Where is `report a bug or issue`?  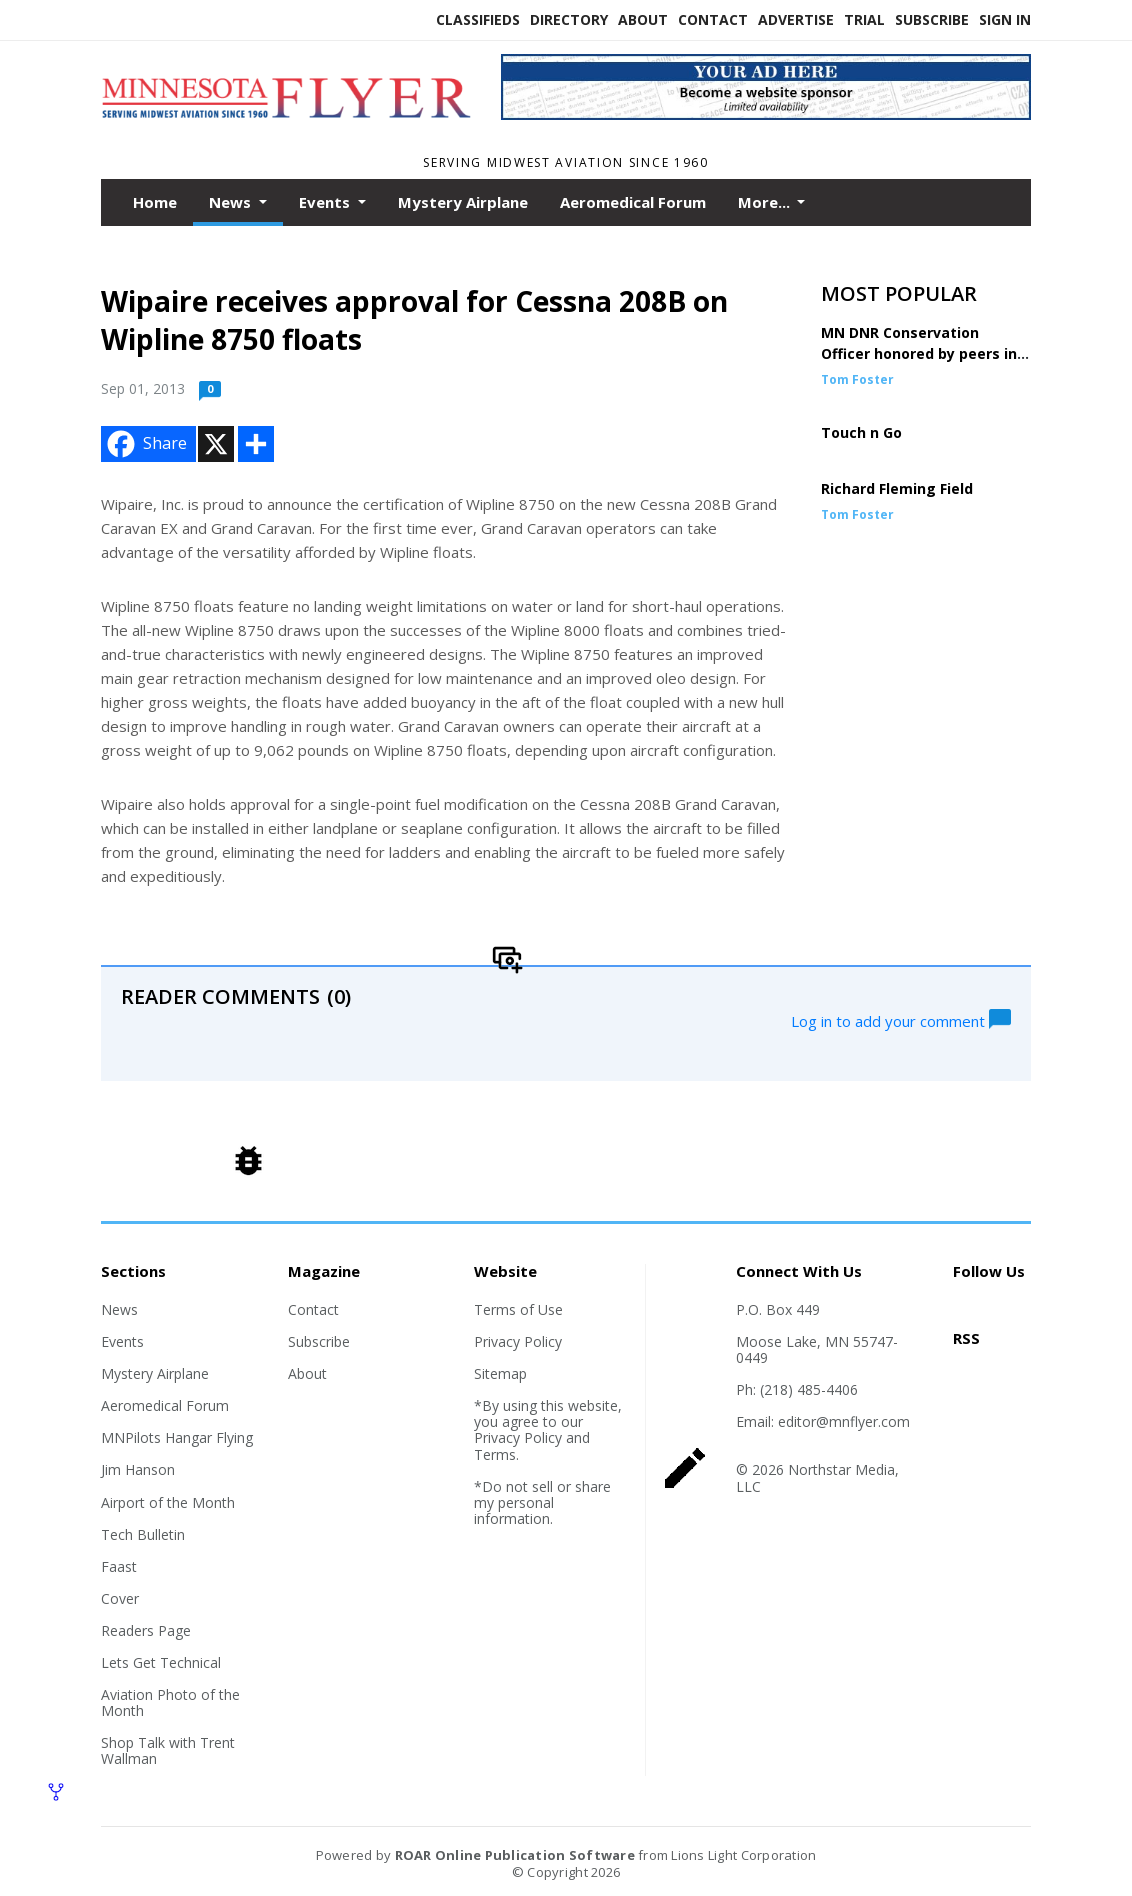
report a bug or issue is located at coordinates (248, 1160).